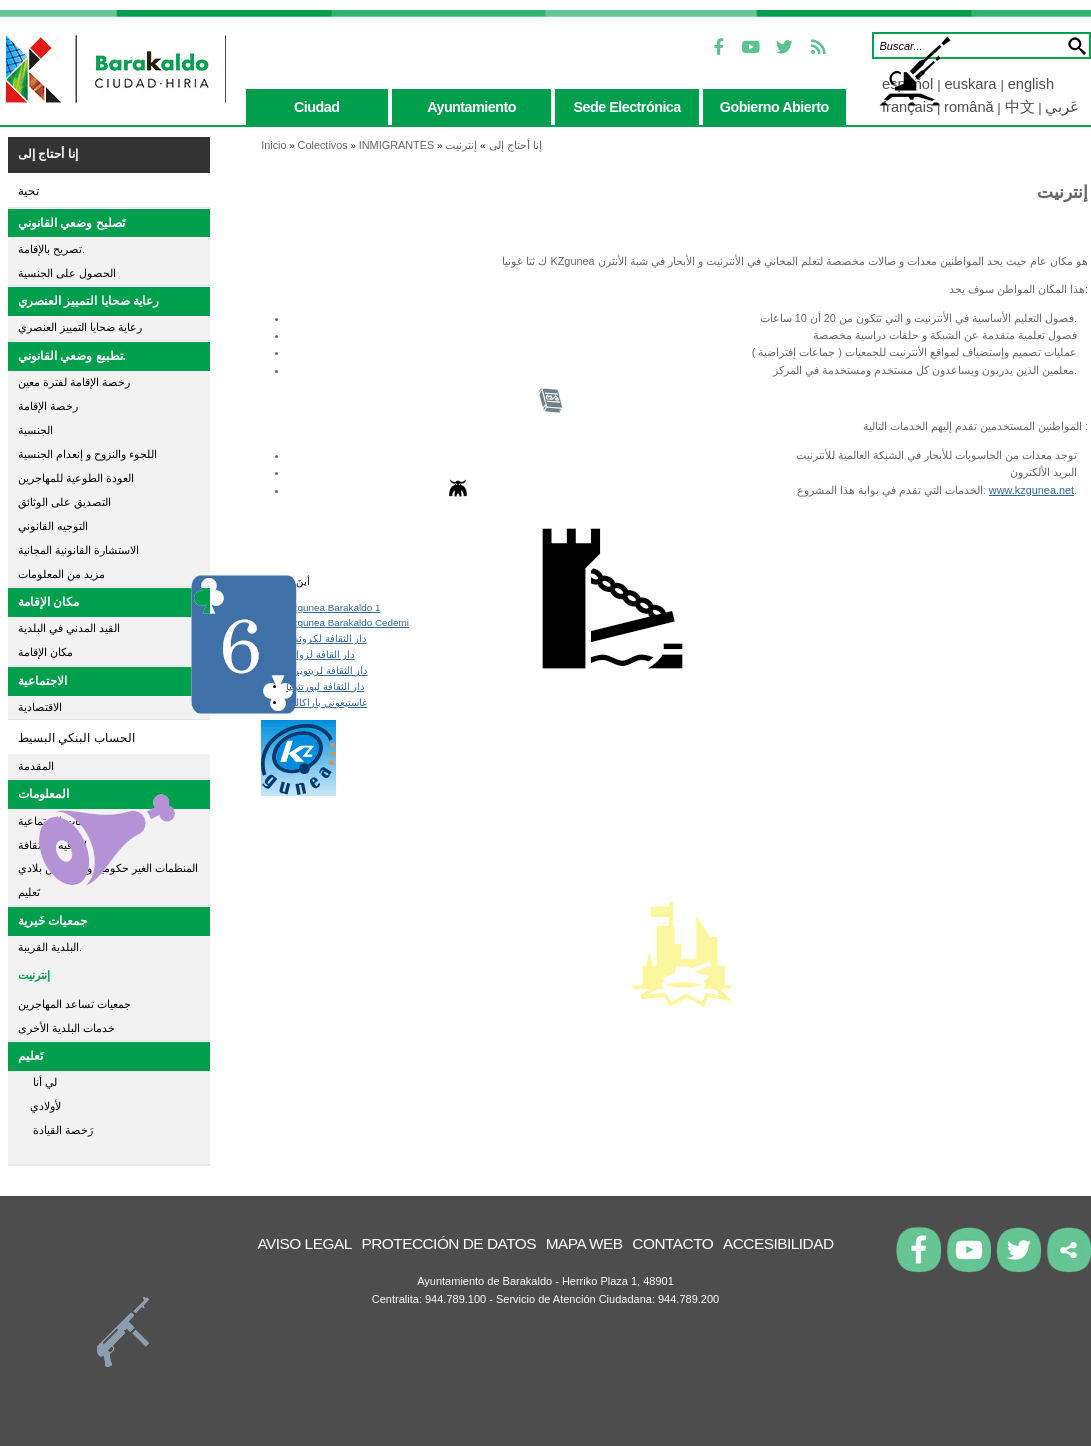 Image resolution: width=1091 pixels, height=1446 pixels. I want to click on food item in a game inventory, so click(107, 840).